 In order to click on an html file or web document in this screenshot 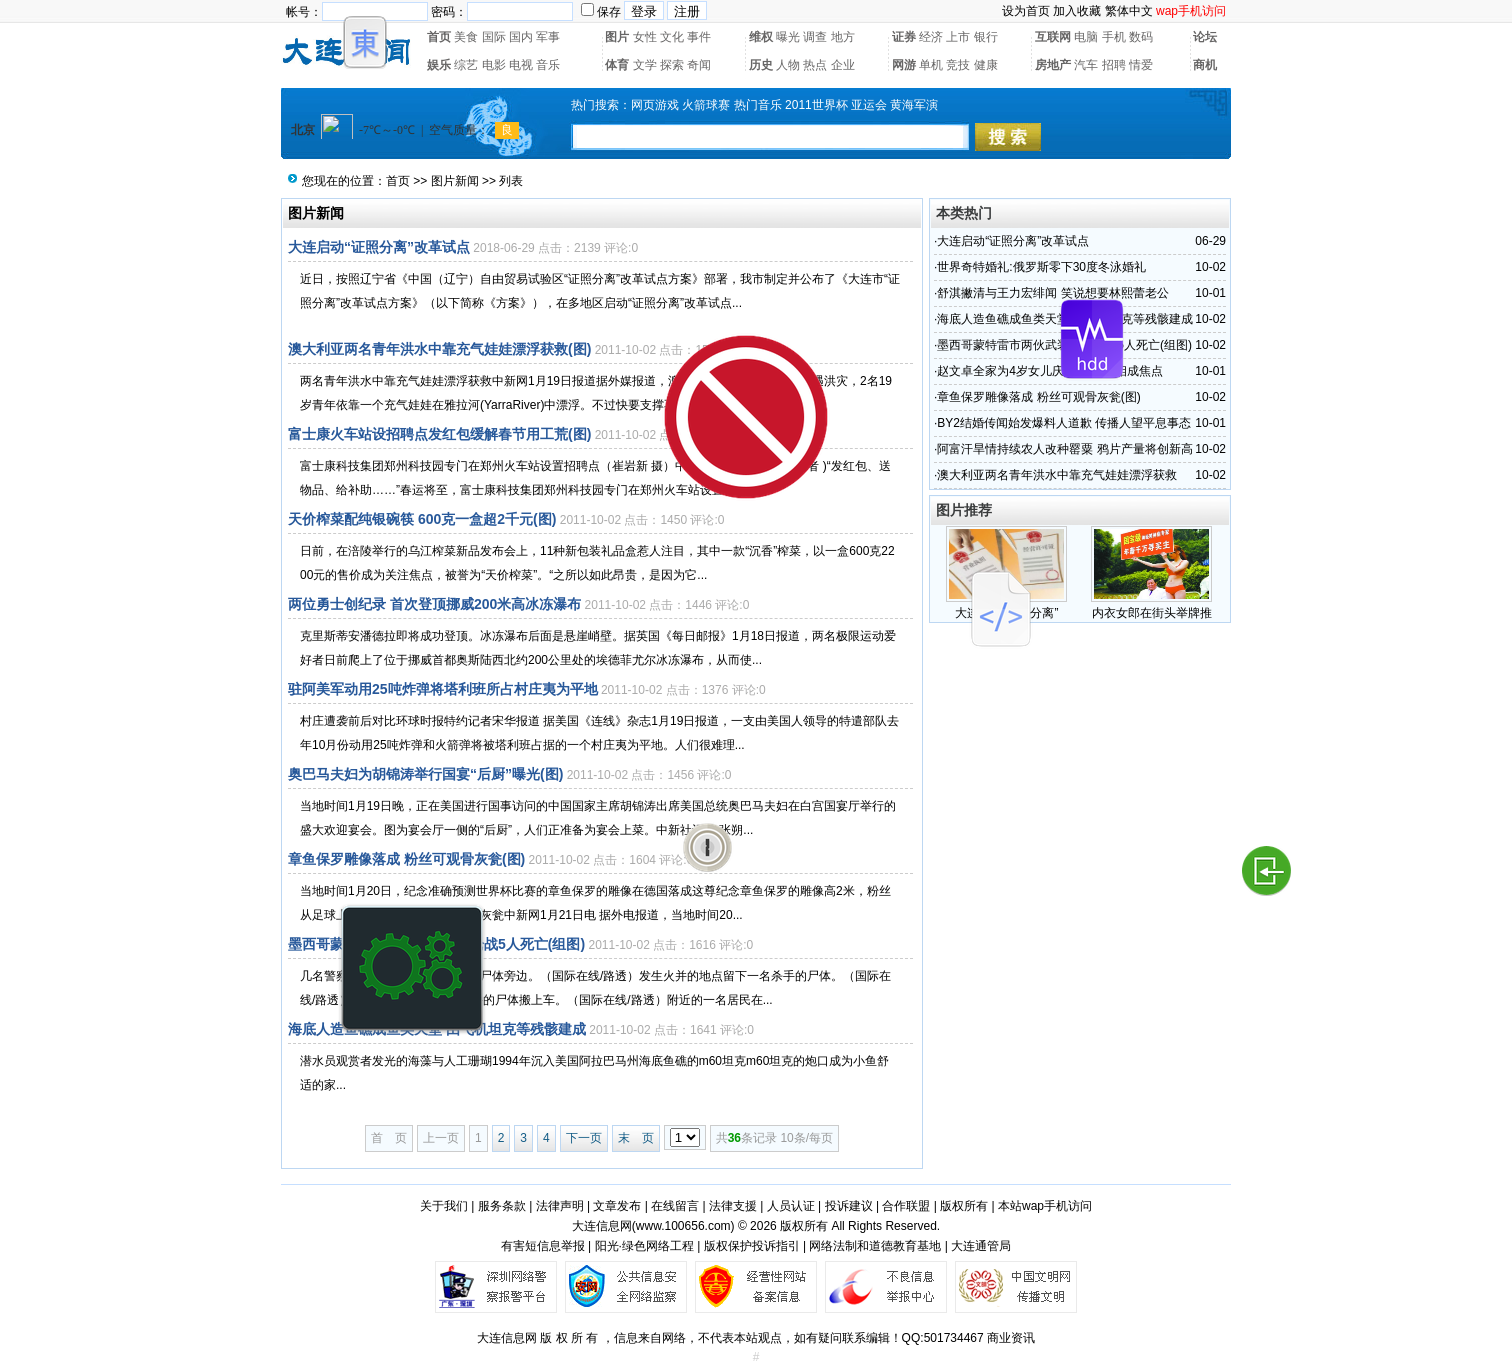, I will do `click(1001, 609)`.